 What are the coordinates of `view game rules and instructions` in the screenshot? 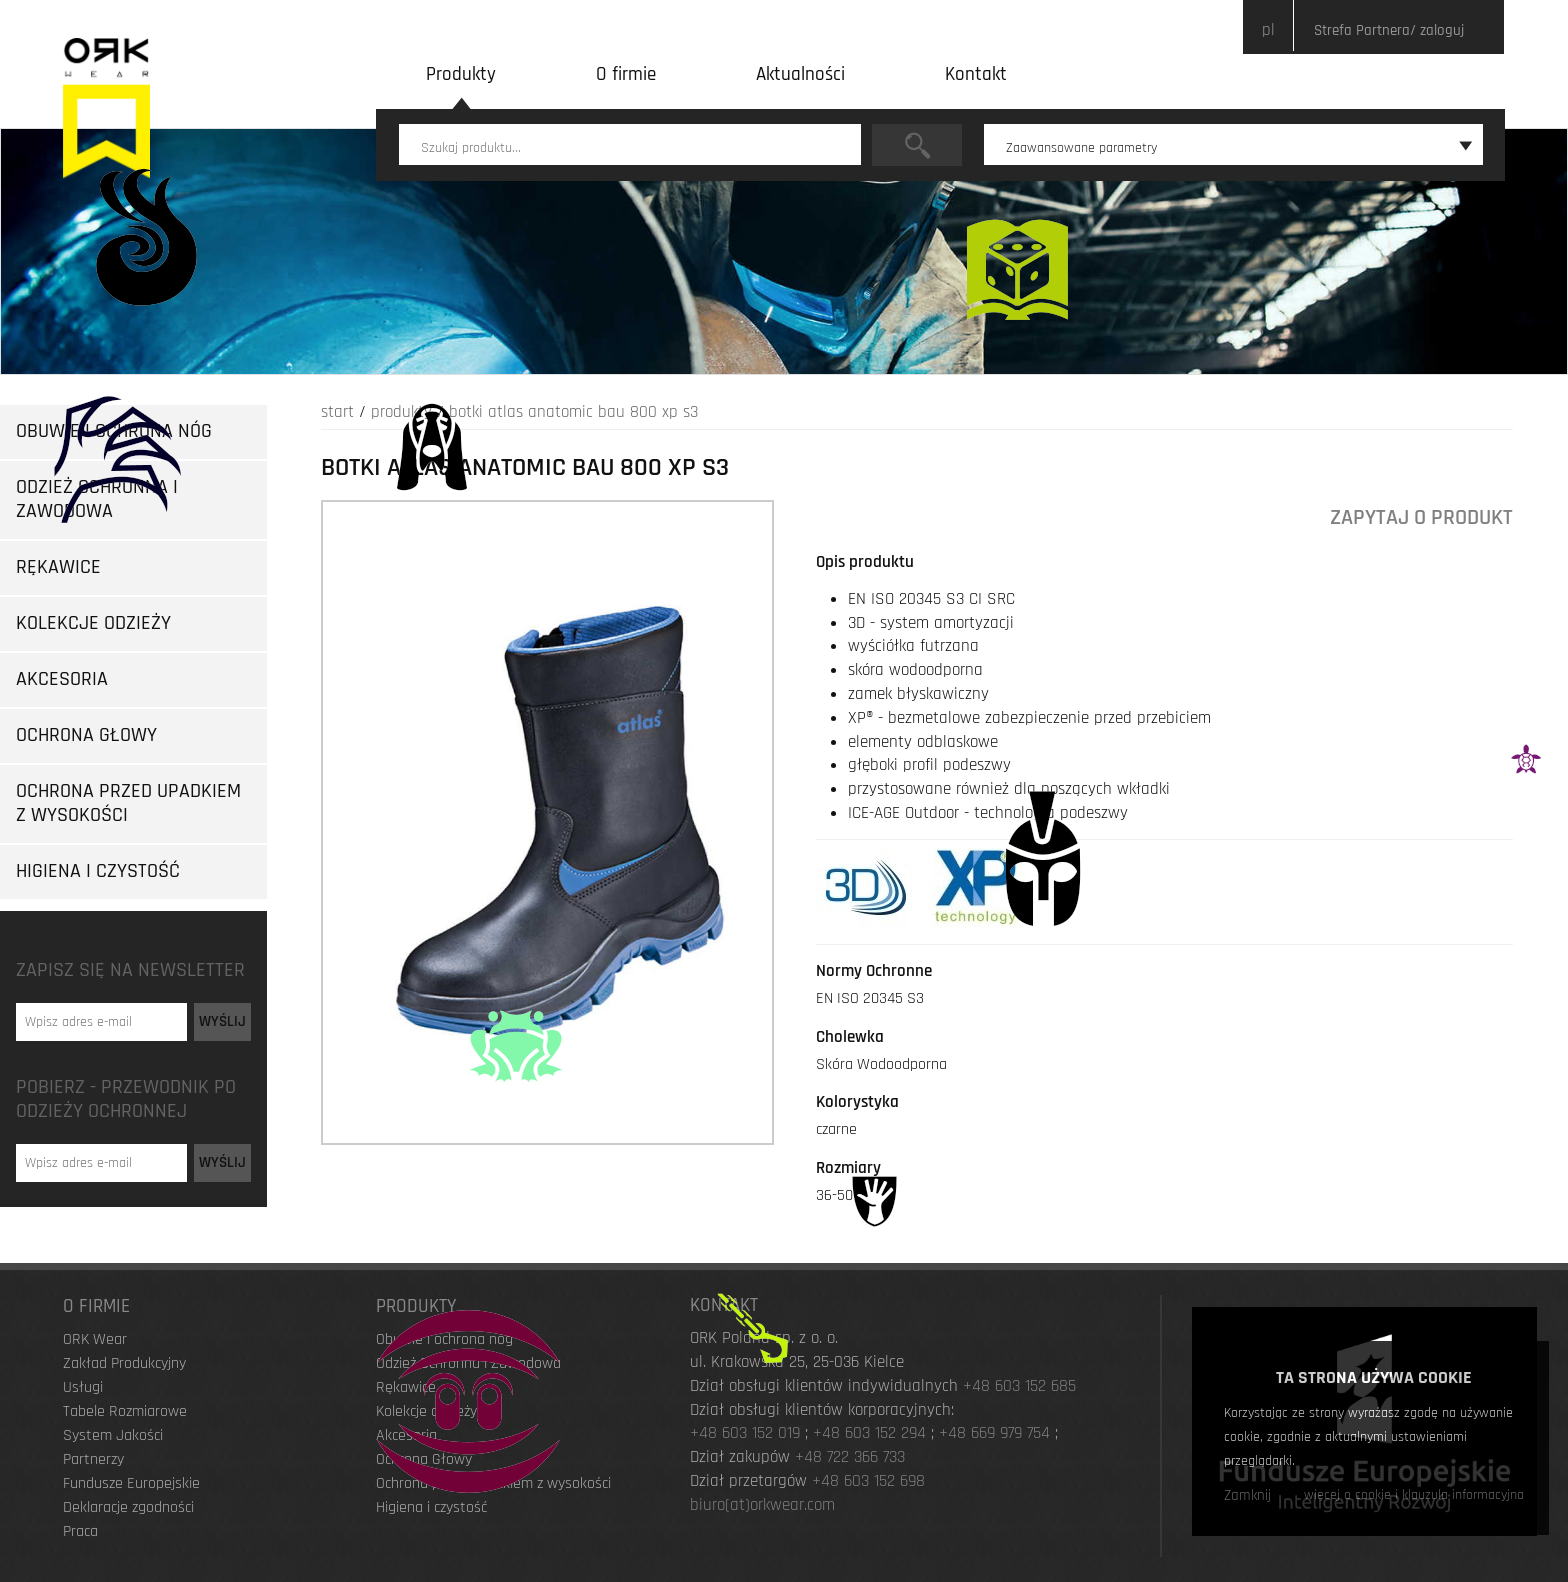 It's located at (1017, 270).